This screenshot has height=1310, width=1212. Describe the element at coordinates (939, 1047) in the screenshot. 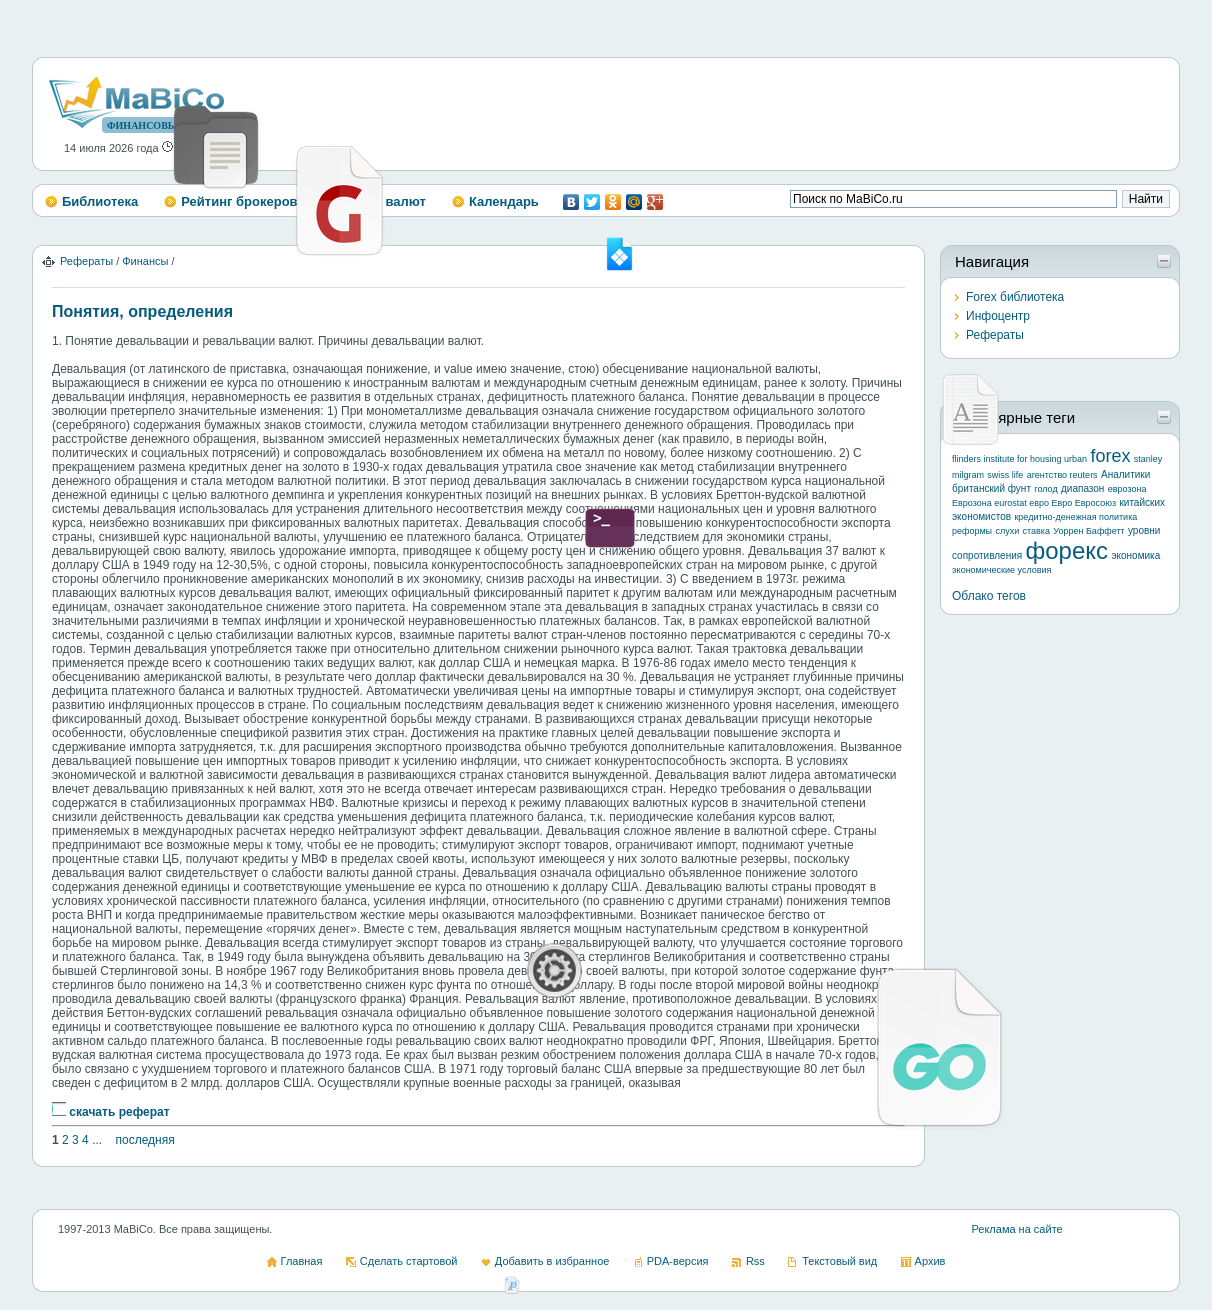

I see `a Go programming language source file` at that location.